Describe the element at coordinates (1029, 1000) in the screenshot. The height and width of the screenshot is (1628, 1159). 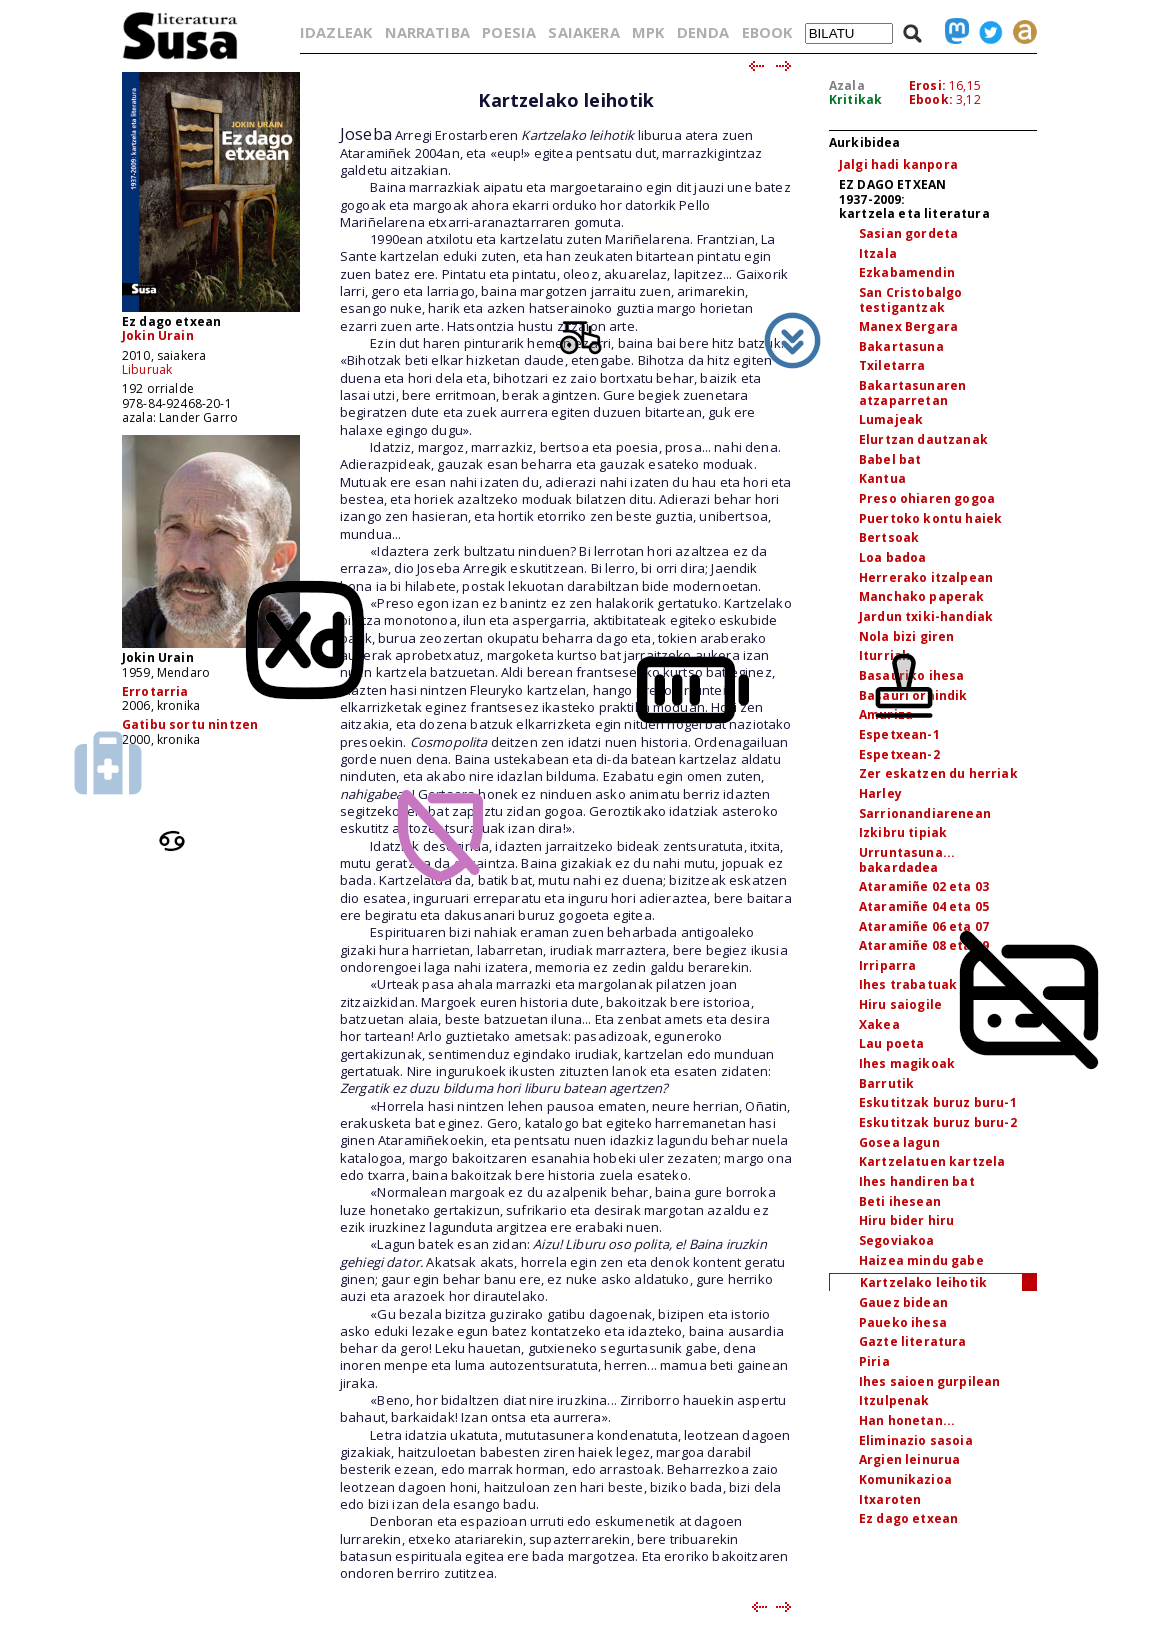
I see `payment method disabled or unavailable` at that location.